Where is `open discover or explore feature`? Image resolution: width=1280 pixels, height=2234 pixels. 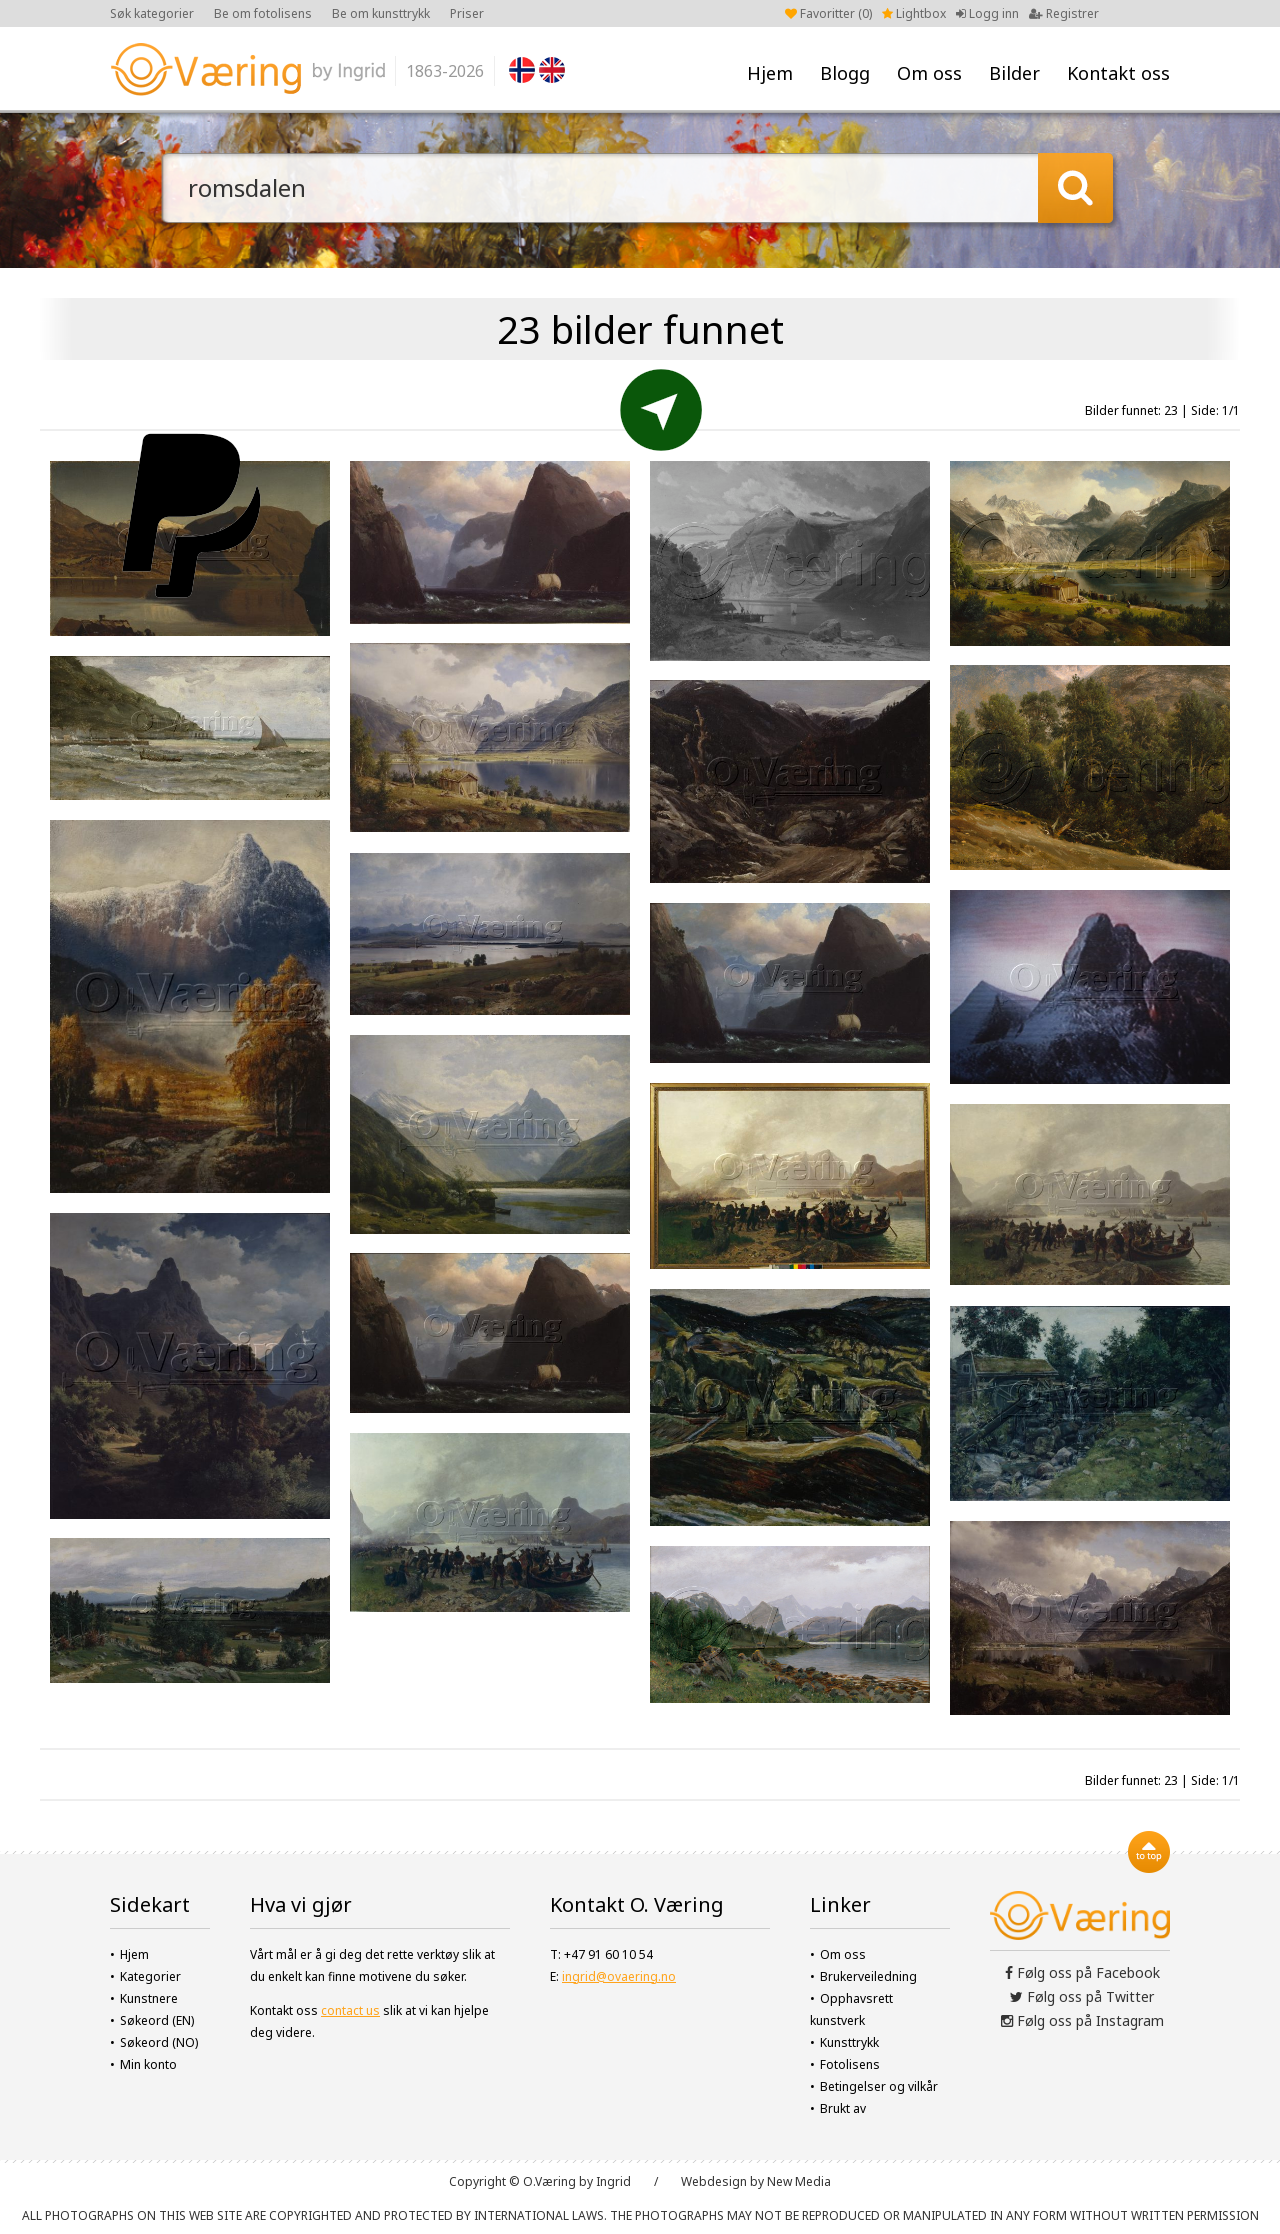
open discover or explore feature is located at coordinates (657, 410).